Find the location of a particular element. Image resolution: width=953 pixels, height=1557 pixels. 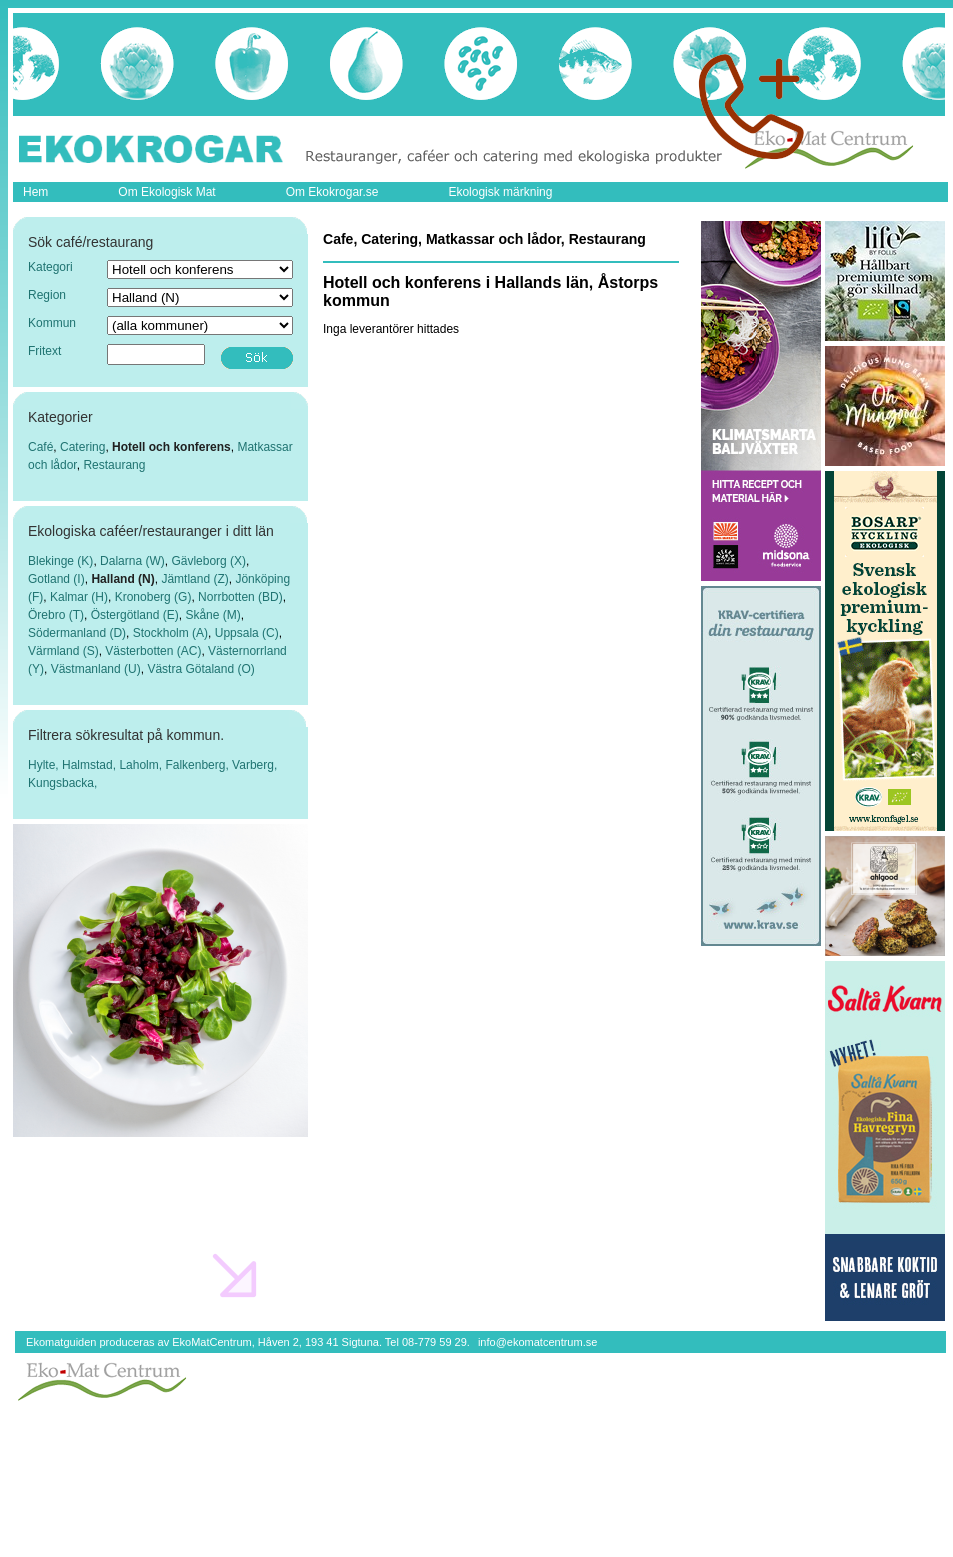

navigate to the next item diagonally is located at coordinates (234, 1275).